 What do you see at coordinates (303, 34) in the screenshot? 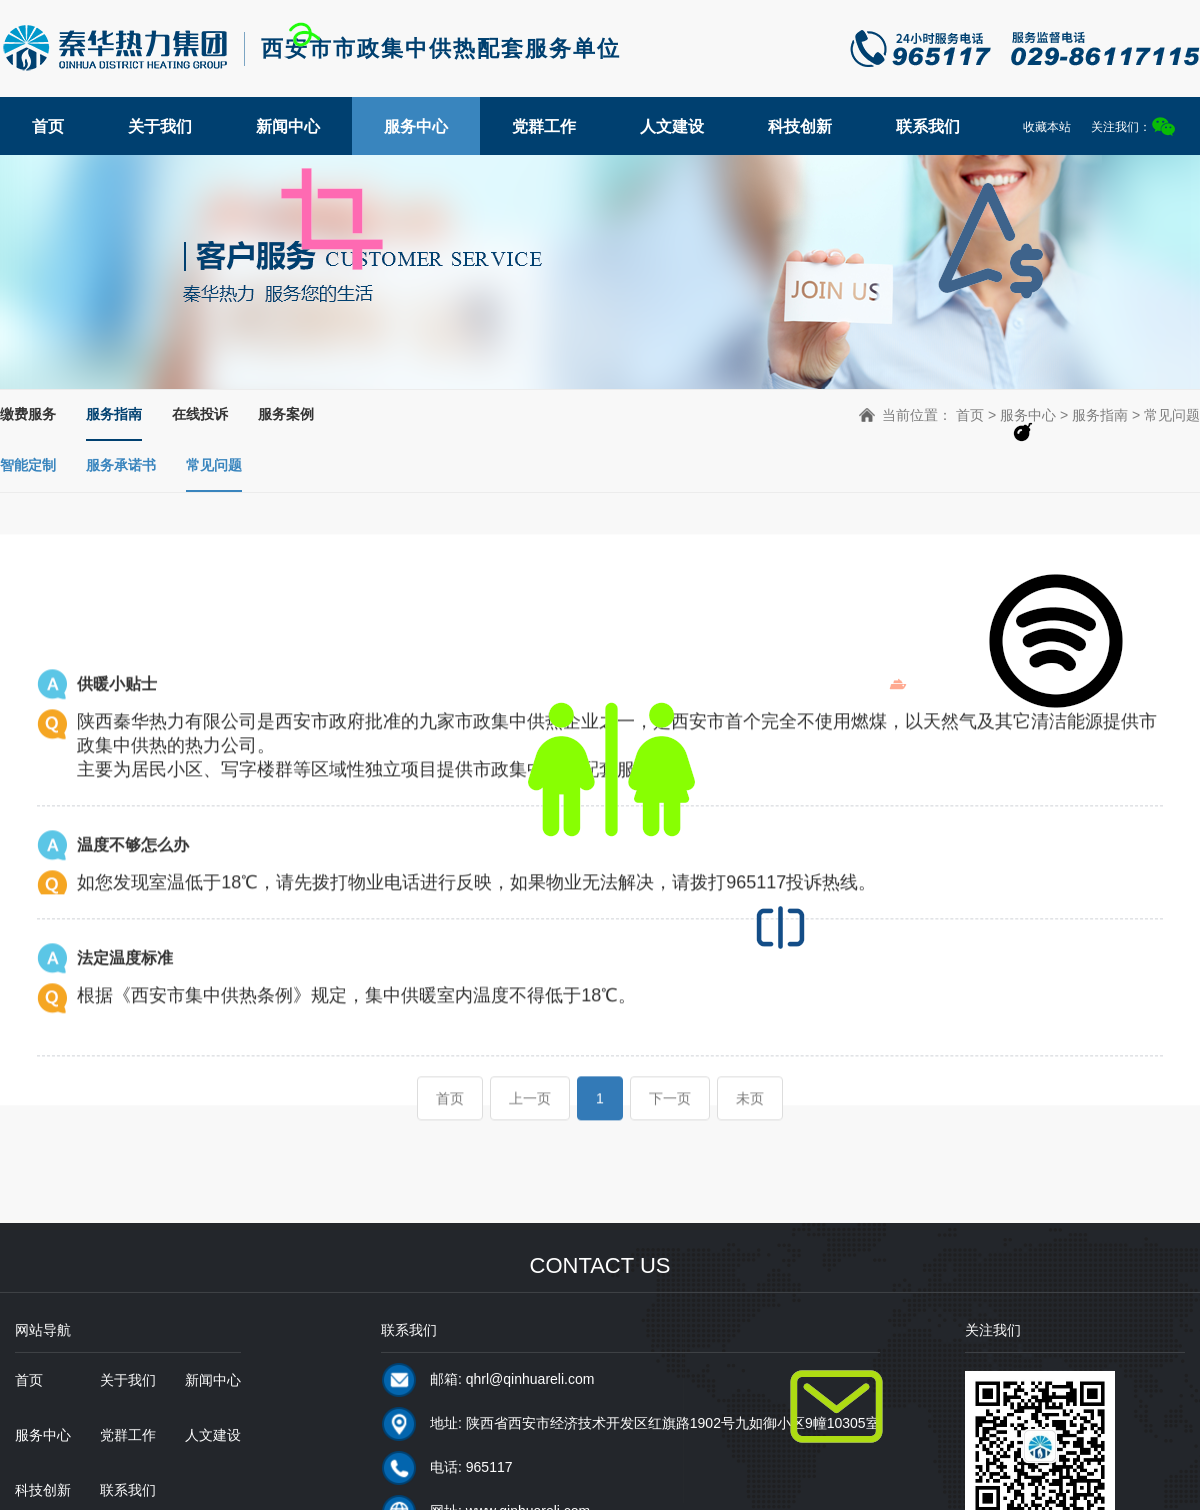
I see `freehand drawing or sketch tool` at bounding box center [303, 34].